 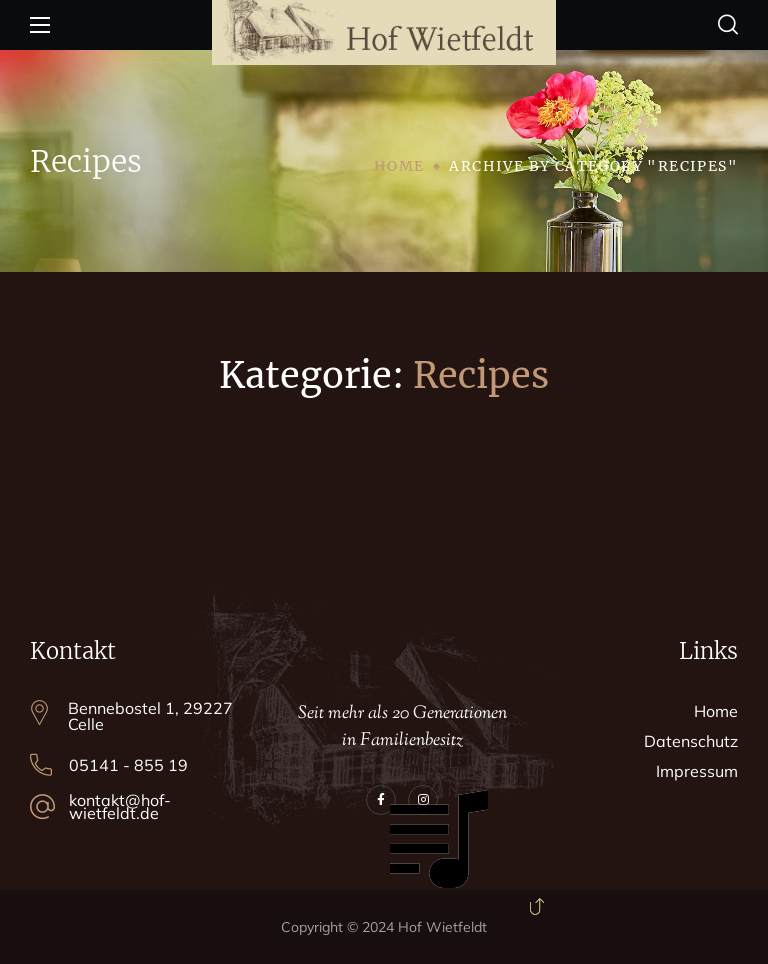 What do you see at coordinates (439, 839) in the screenshot?
I see `view your music playlist` at bounding box center [439, 839].